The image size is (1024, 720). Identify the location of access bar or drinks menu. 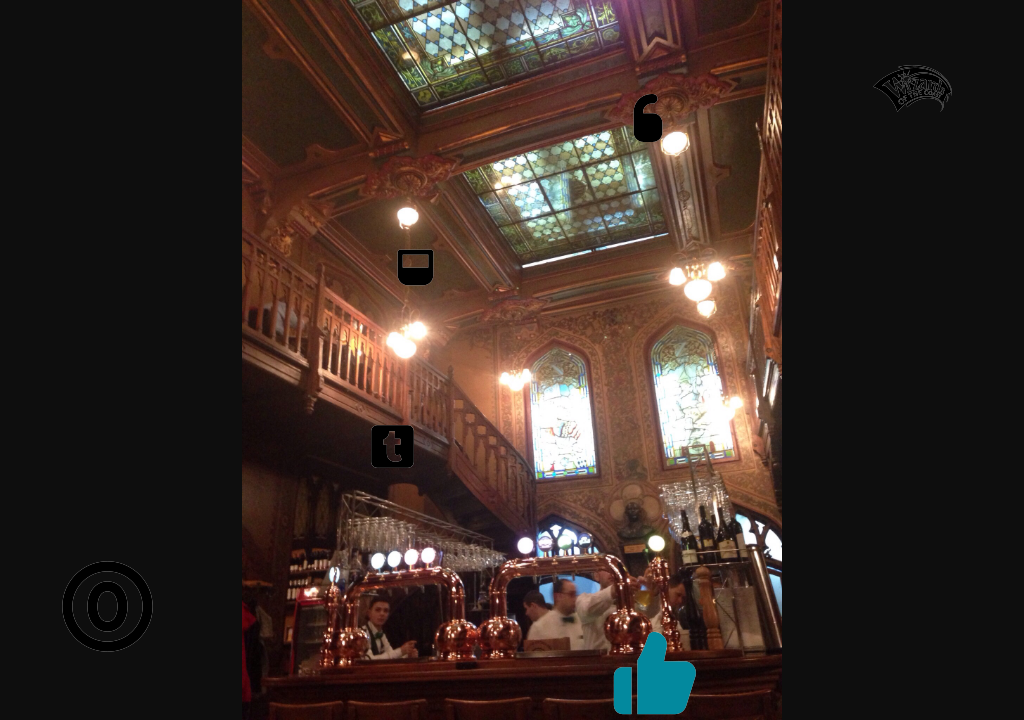
(415, 267).